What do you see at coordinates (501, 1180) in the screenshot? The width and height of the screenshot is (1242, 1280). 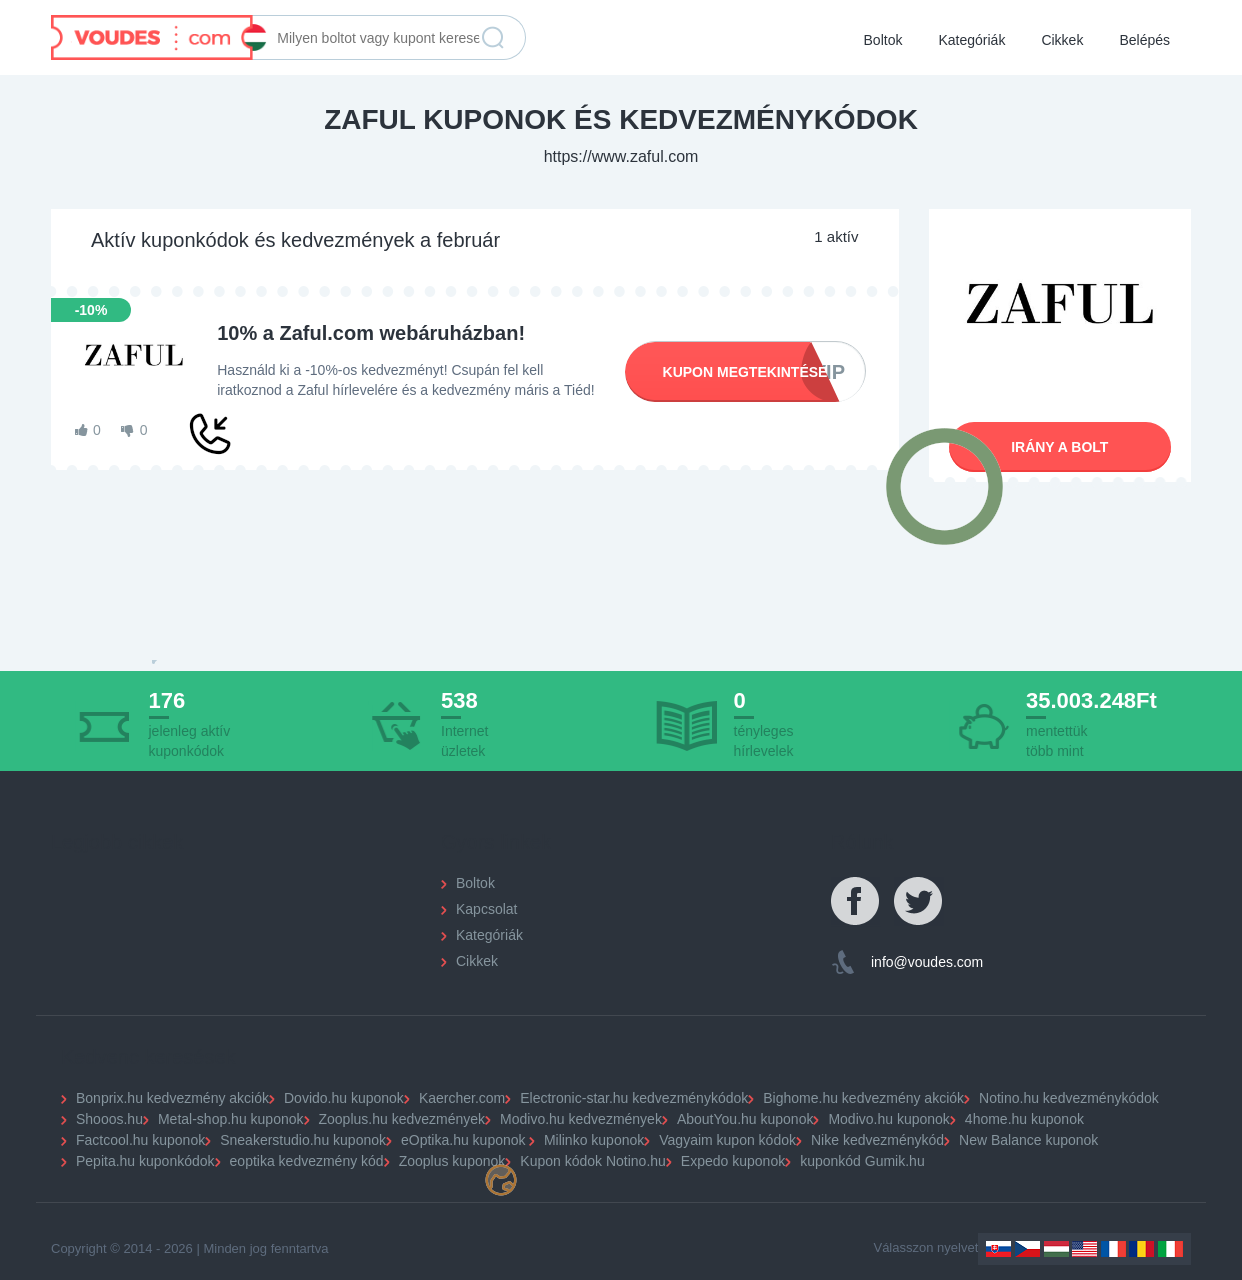 I see `switch to international or global settings` at bounding box center [501, 1180].